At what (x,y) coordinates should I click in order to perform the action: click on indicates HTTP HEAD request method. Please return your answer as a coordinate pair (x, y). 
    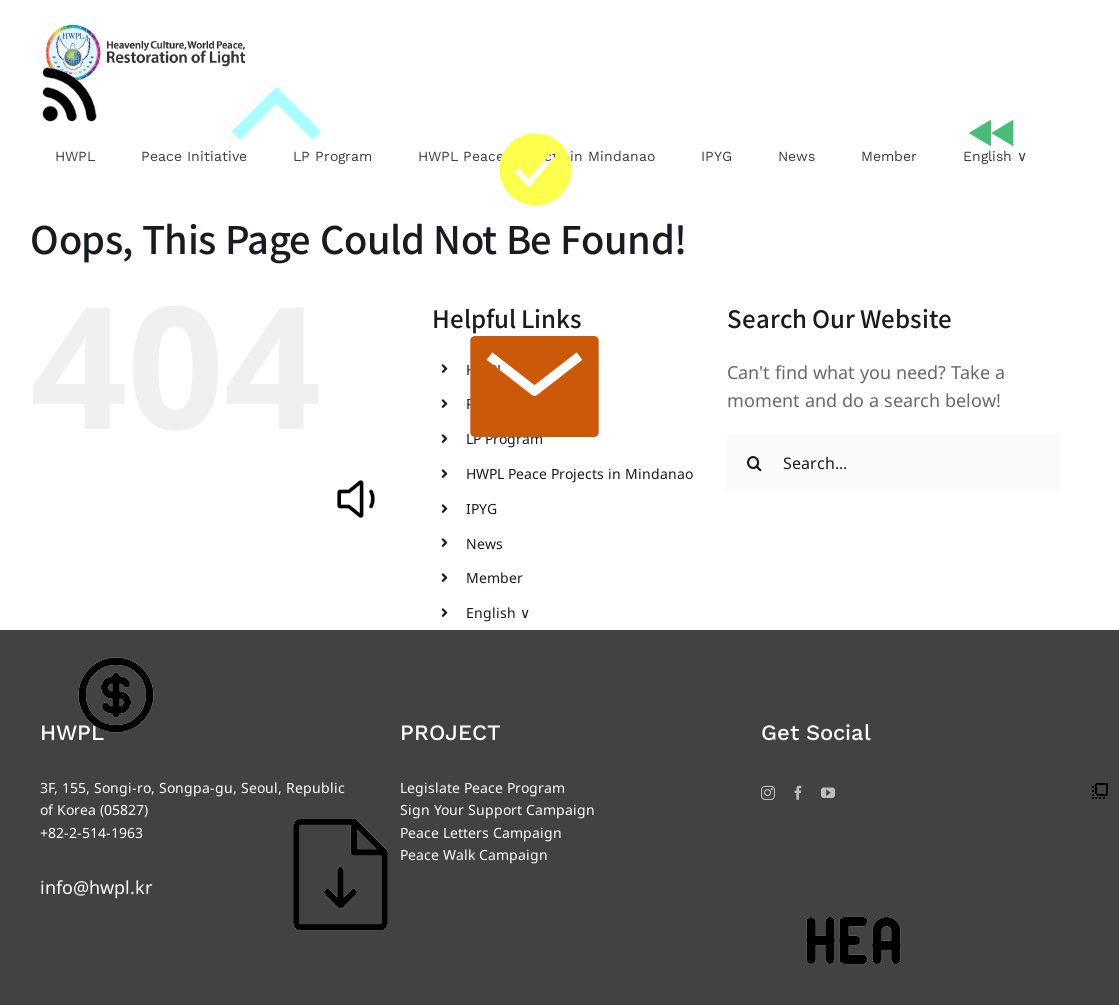
    Looking at the image, I should click on (853, 940).